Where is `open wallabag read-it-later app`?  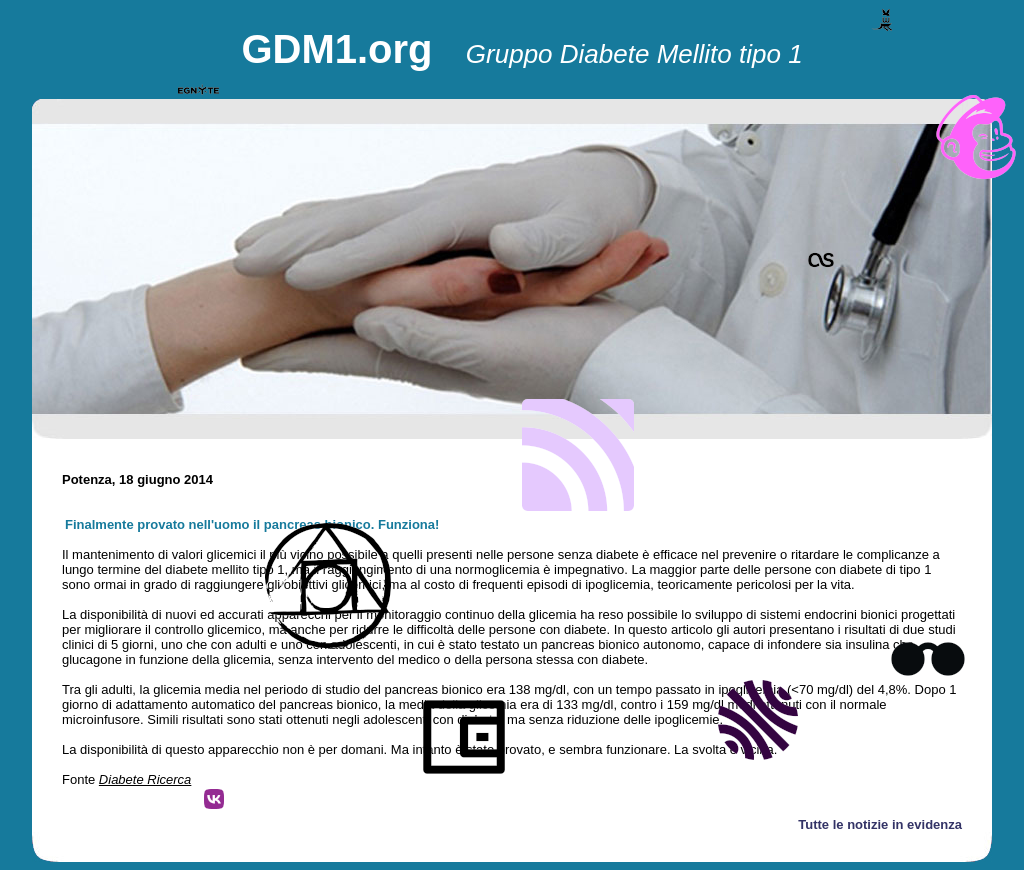 open wallabag read-it-later app is located at coordinates (882, 20).